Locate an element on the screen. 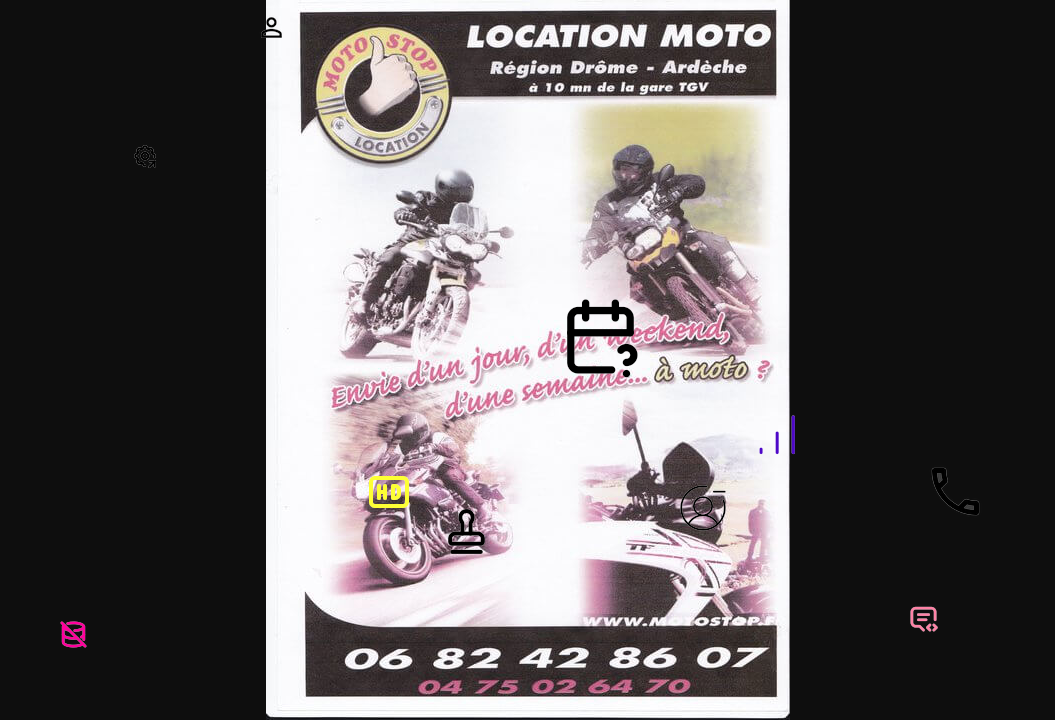  indicates medium cellular signal strength is located at coordinates (796, 423).